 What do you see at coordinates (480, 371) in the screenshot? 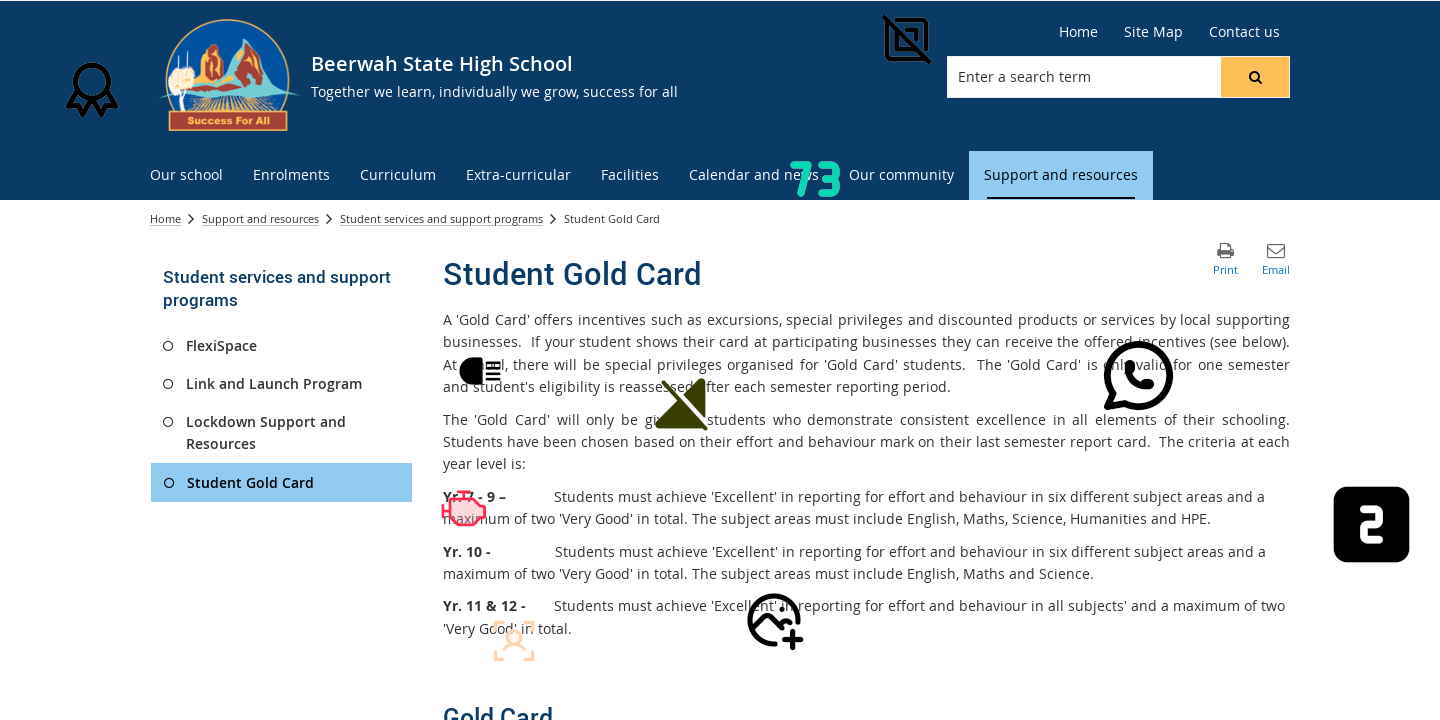
I see `toggle vehicle headlights on/off` at bounding box center [480, 371].